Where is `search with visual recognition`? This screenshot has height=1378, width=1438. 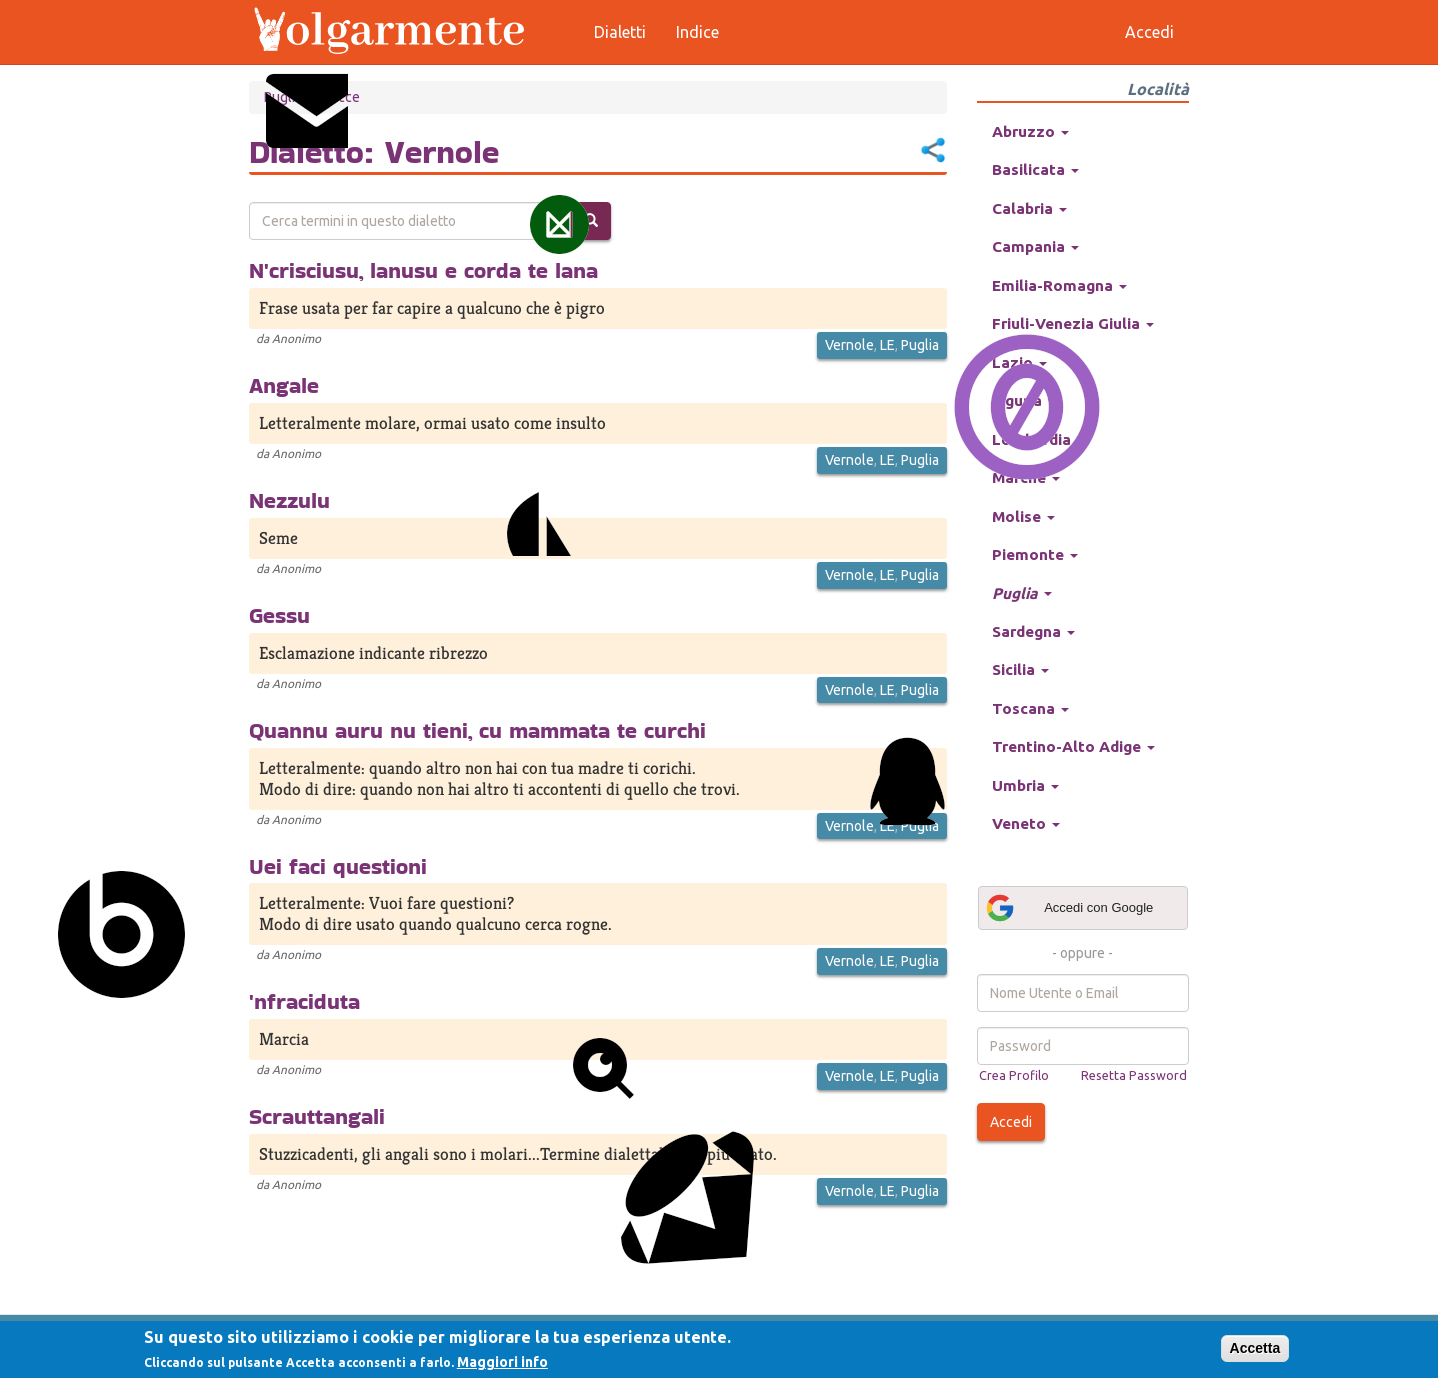
search with visual recognition is located at coordinates (603, 1068).